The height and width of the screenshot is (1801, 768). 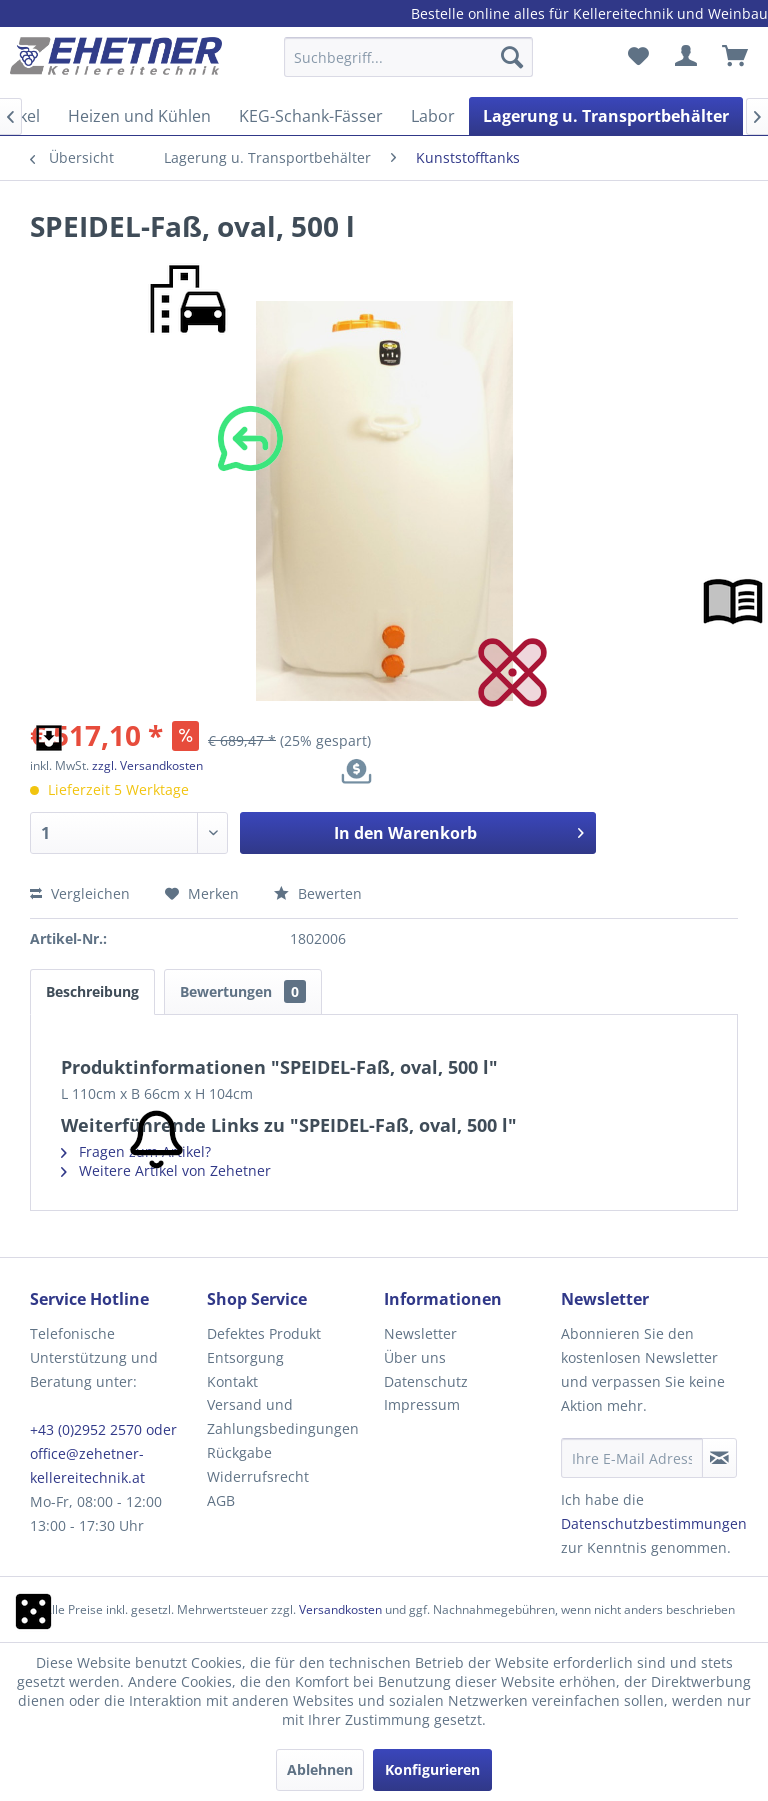 I want to click on access health or first aid resources, so click(x=512, y=672).